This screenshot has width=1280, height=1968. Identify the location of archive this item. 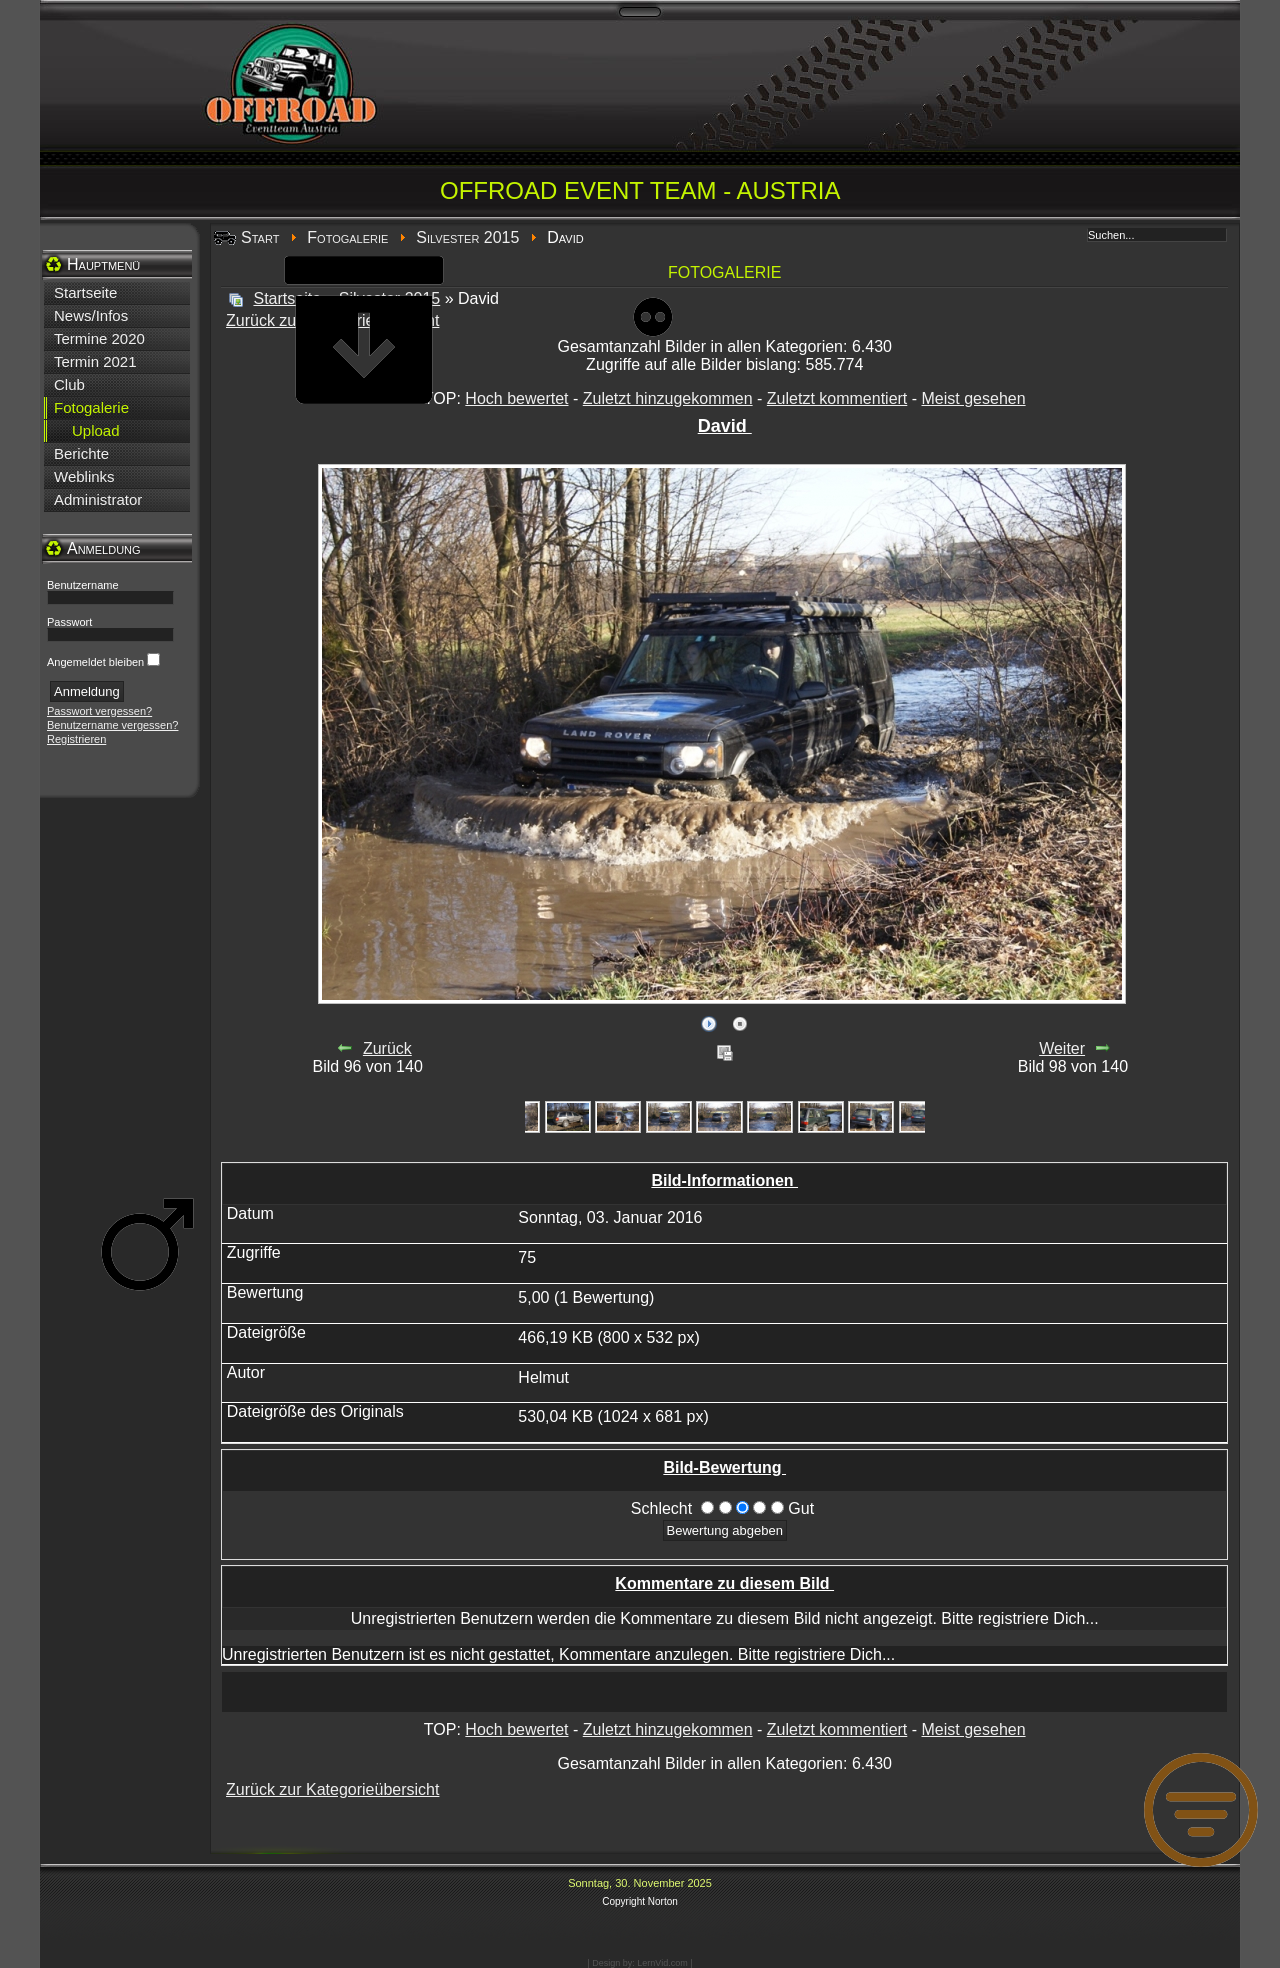
(364, 330).